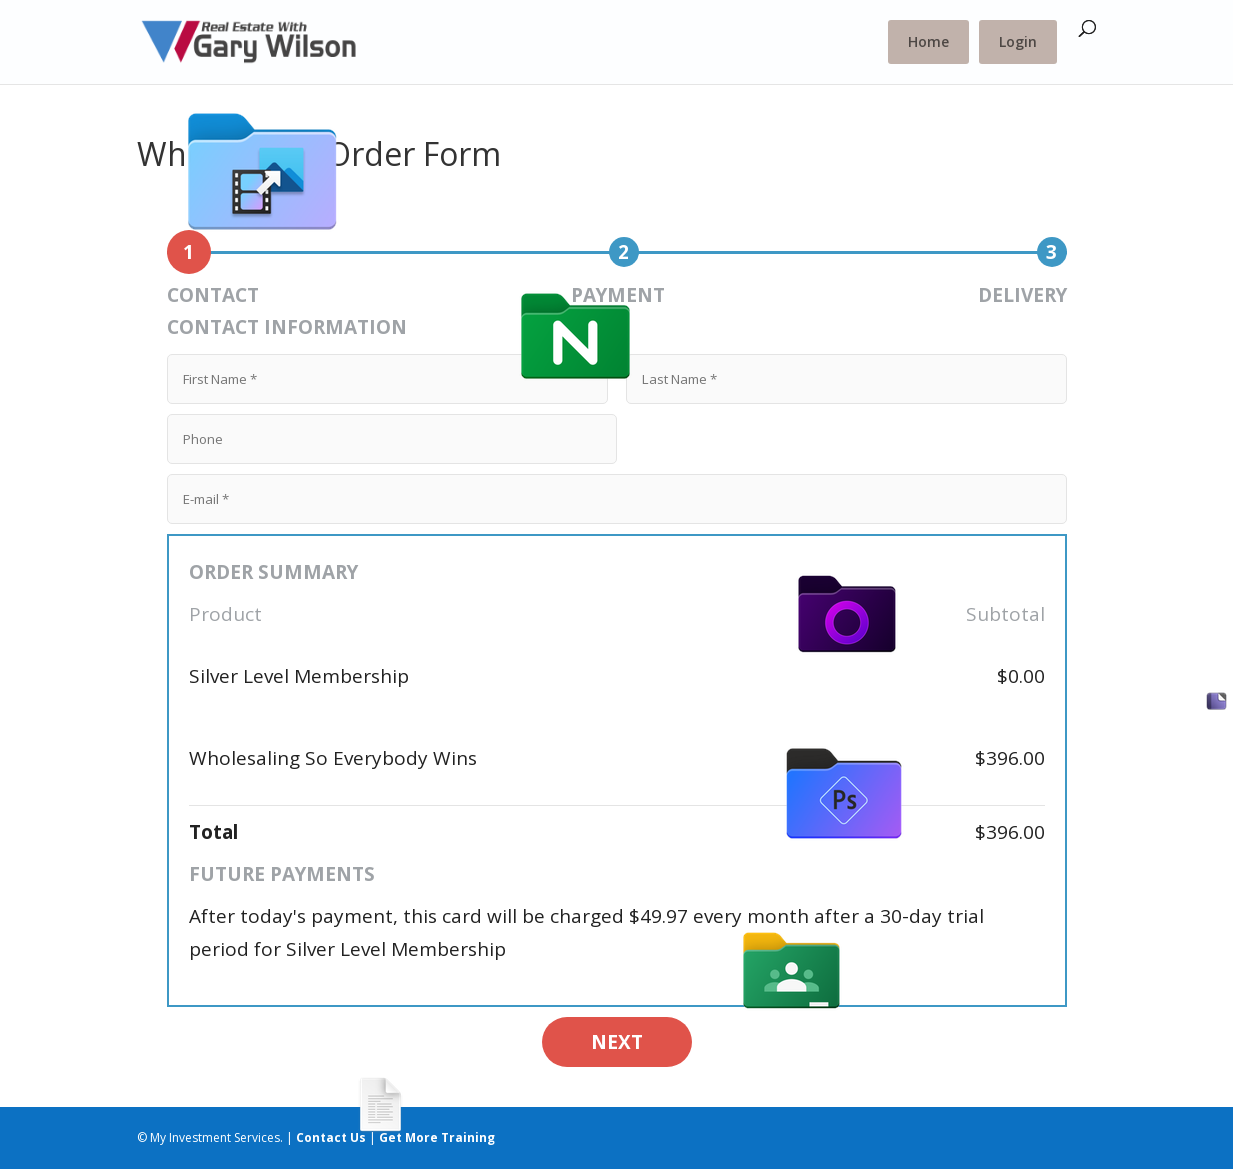 The width and height of the screenshot is (1233, 1169). What do you see at coordinates (843, 796) in the screenshot?
I see `open folder containing adobe photoshop express files` at bounding box center [843, 796].